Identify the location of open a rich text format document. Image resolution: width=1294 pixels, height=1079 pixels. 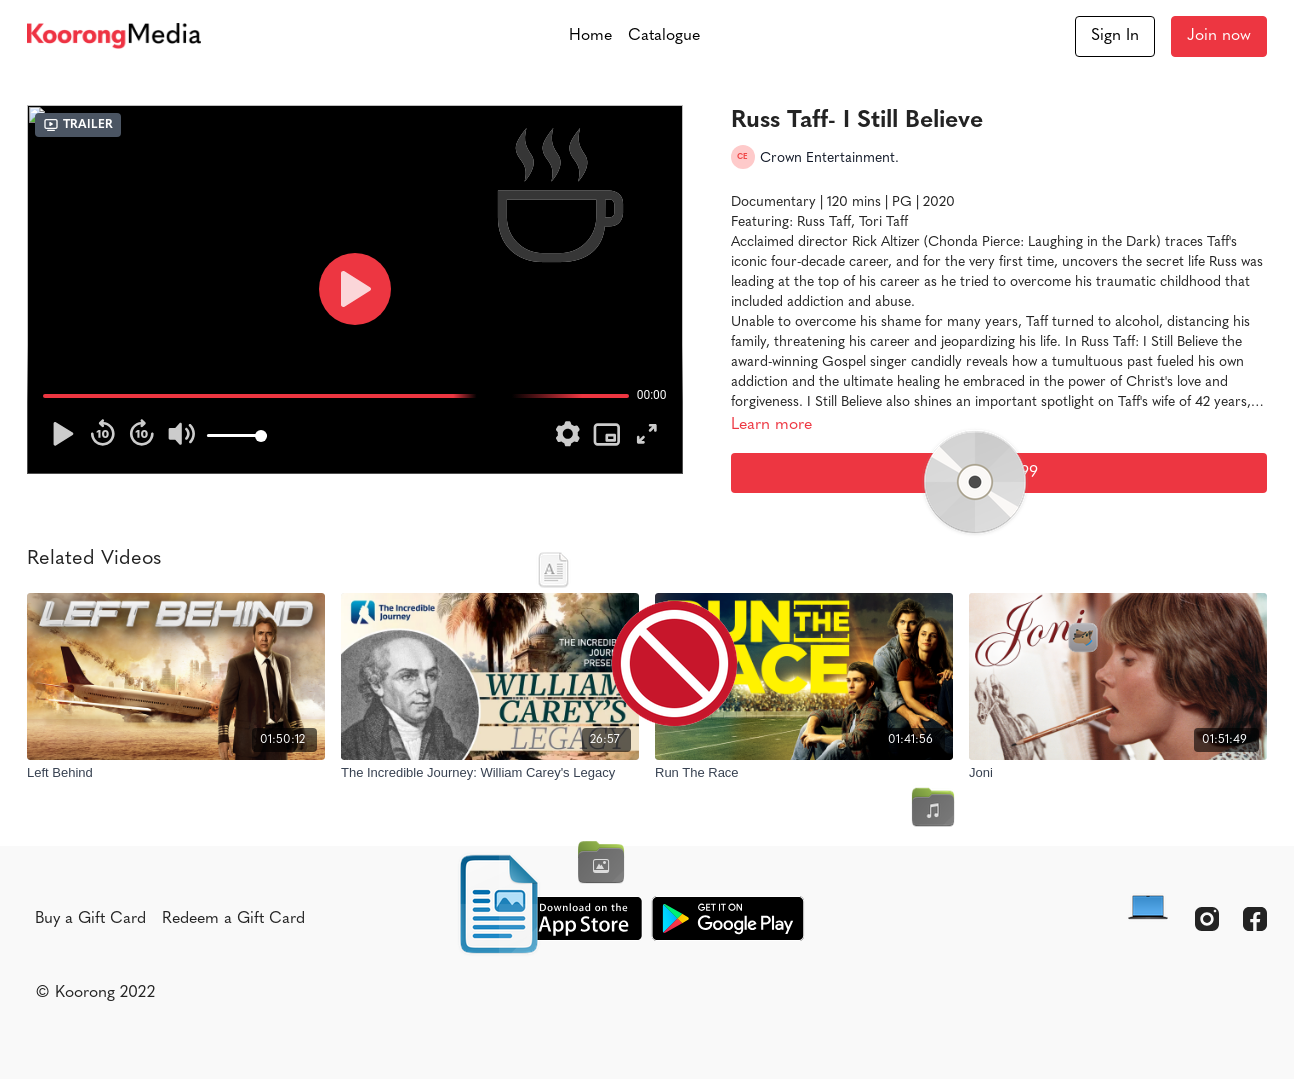
(553, 569).